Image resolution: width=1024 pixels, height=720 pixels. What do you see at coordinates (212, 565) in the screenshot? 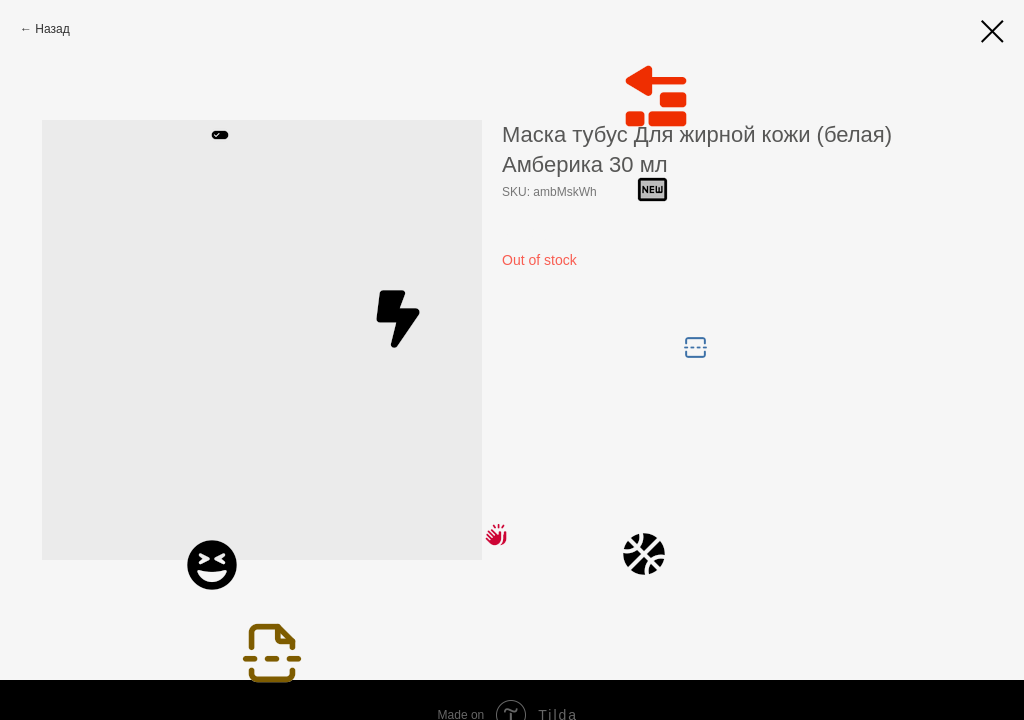
I see `react with a laughing emoji` at bounding box center [212, 565].